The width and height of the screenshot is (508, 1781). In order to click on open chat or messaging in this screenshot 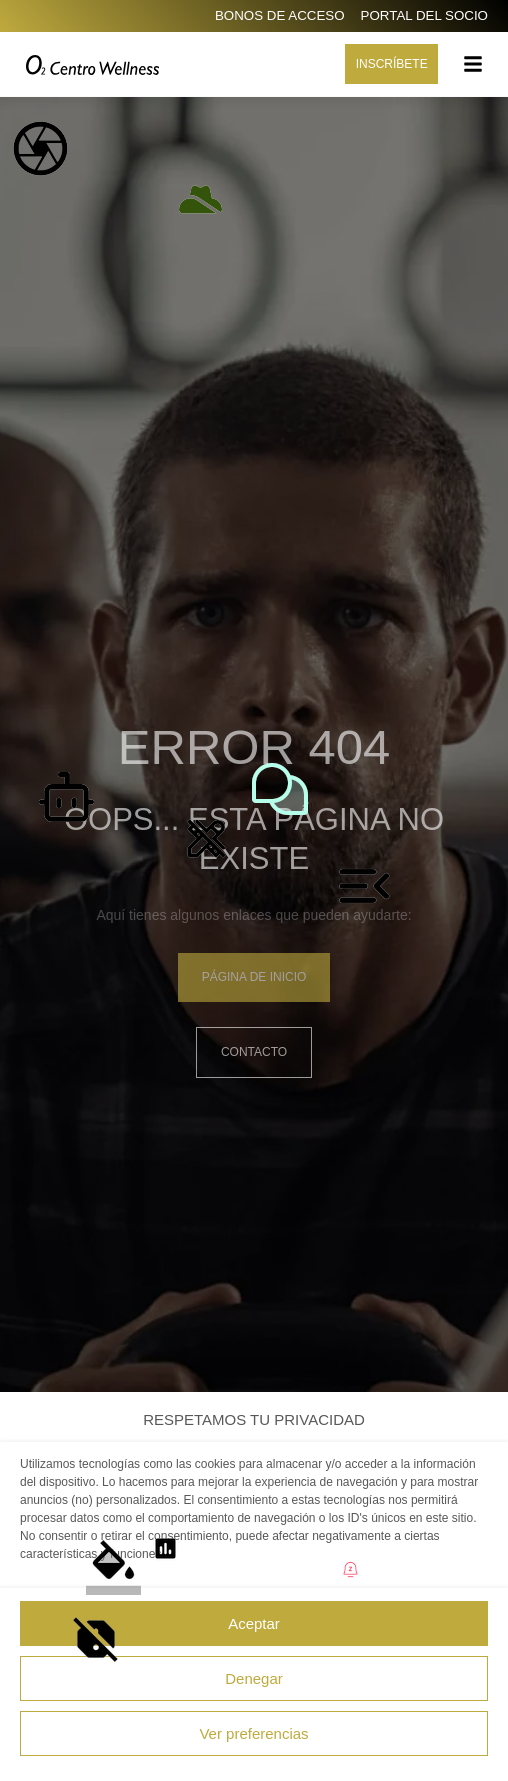, I will do `click(280, 789)`.